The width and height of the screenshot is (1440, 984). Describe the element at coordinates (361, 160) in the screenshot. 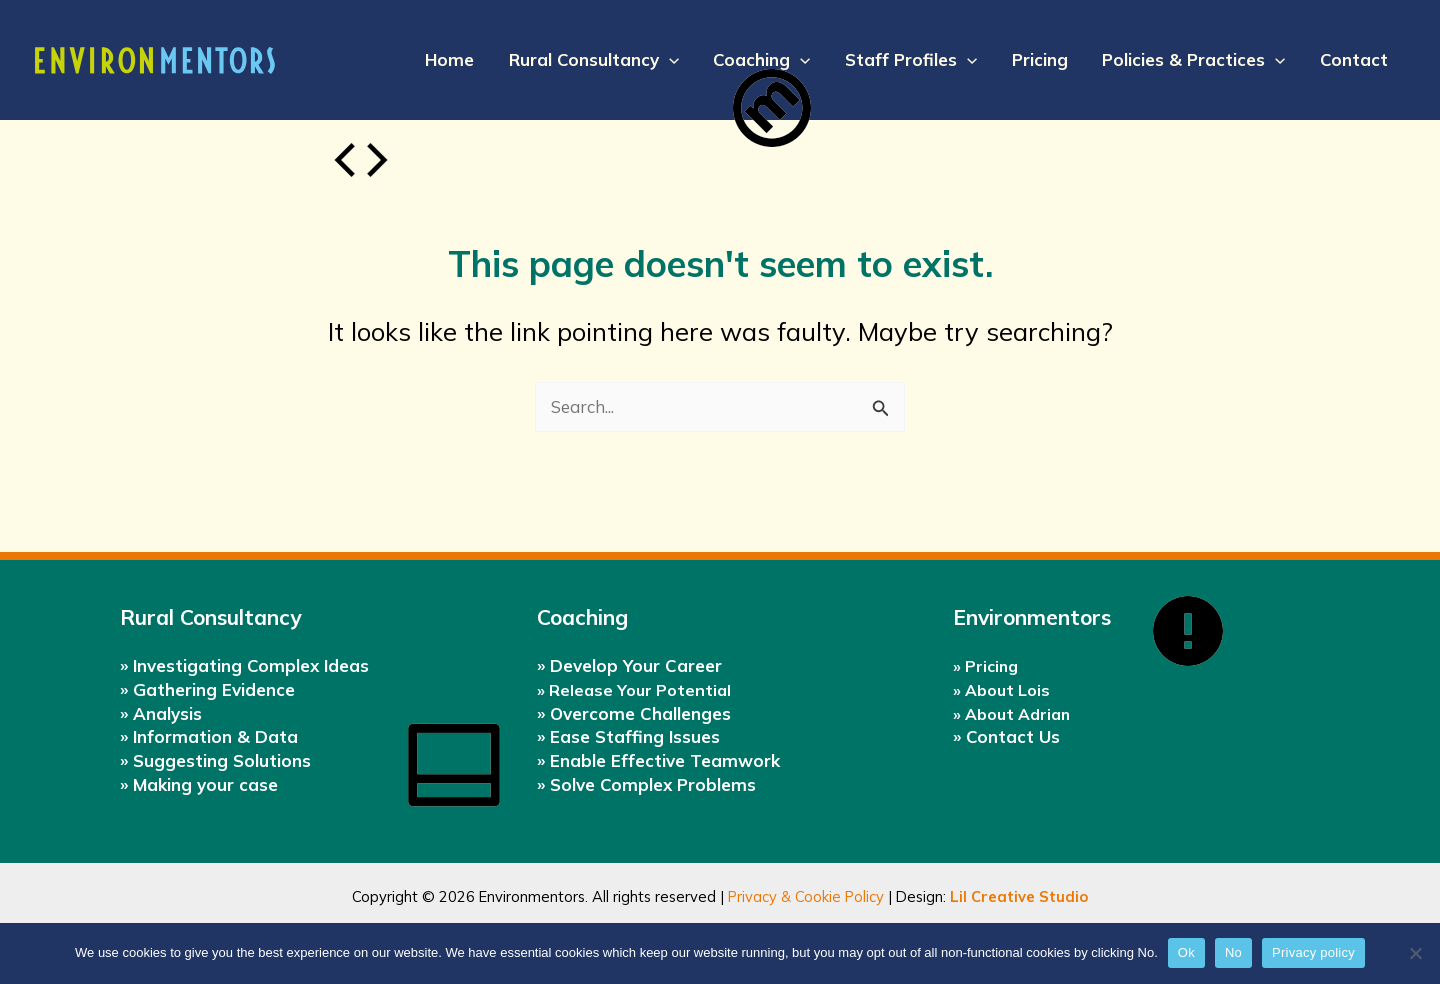

I see `view or edit source code` at that location.